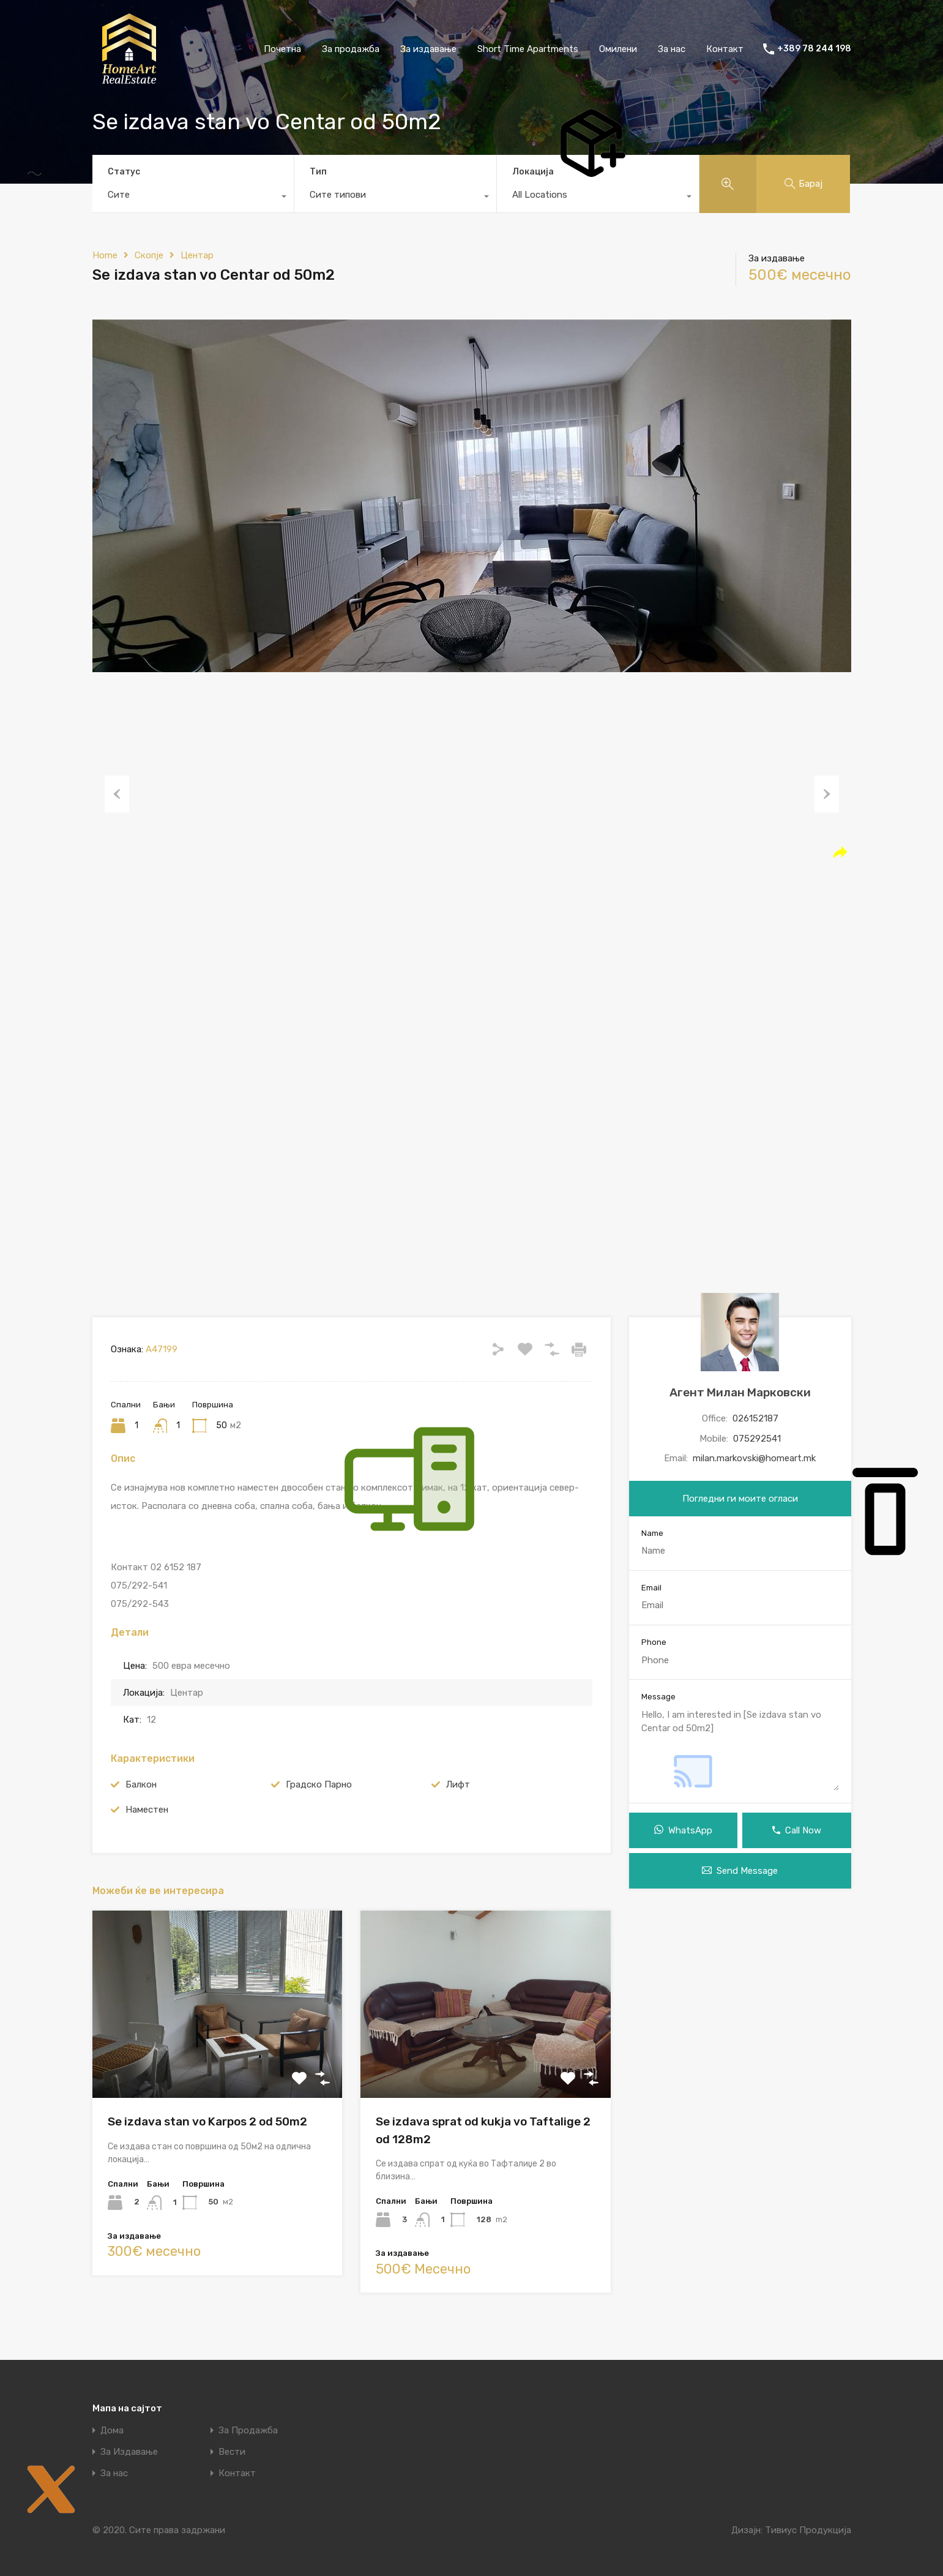 Image resolution: width=943 pixels, height=2576 pixels. Describe the element at coordinates (840, 853) in the screenshot. I see `share content with others` at that location.